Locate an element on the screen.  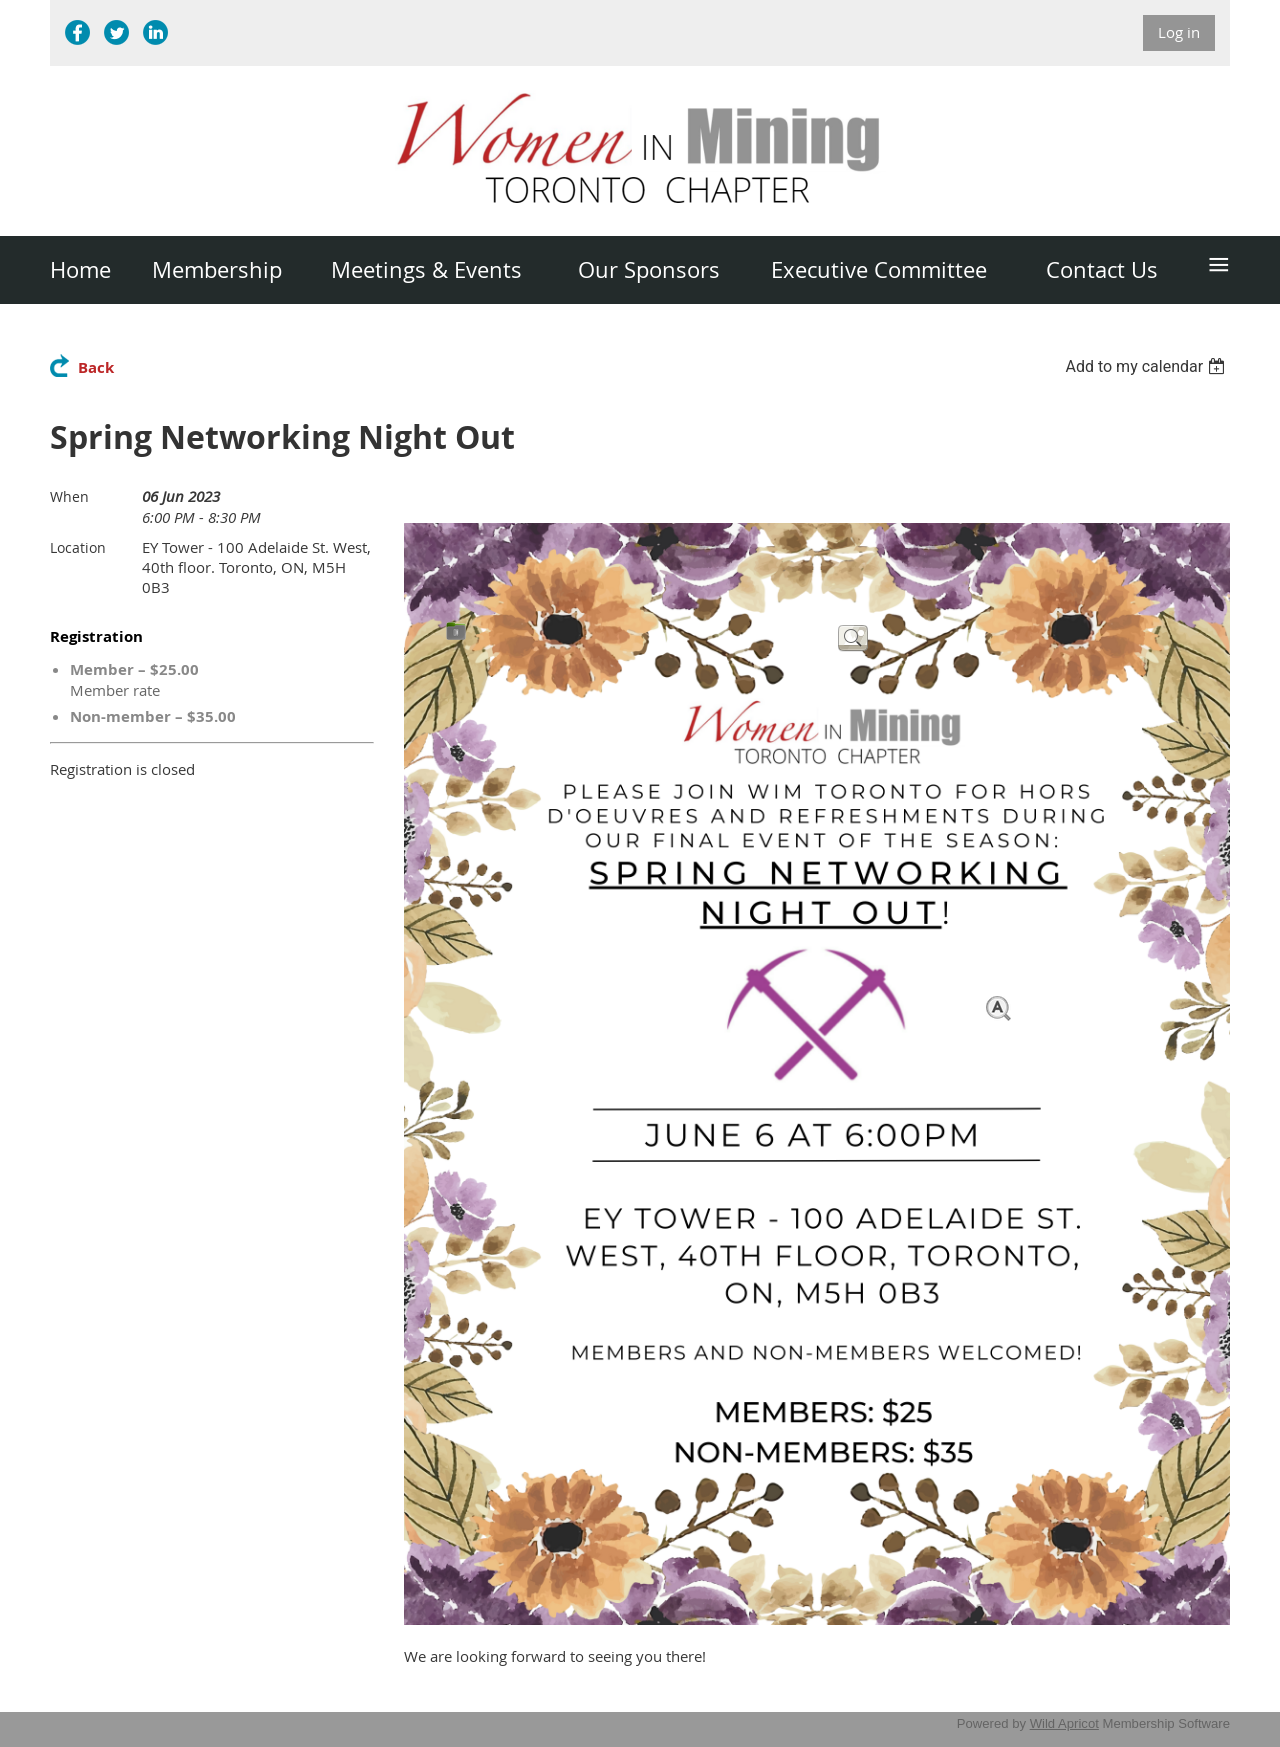
open eye of gnome image viewer is located at coordinates (853, 638).